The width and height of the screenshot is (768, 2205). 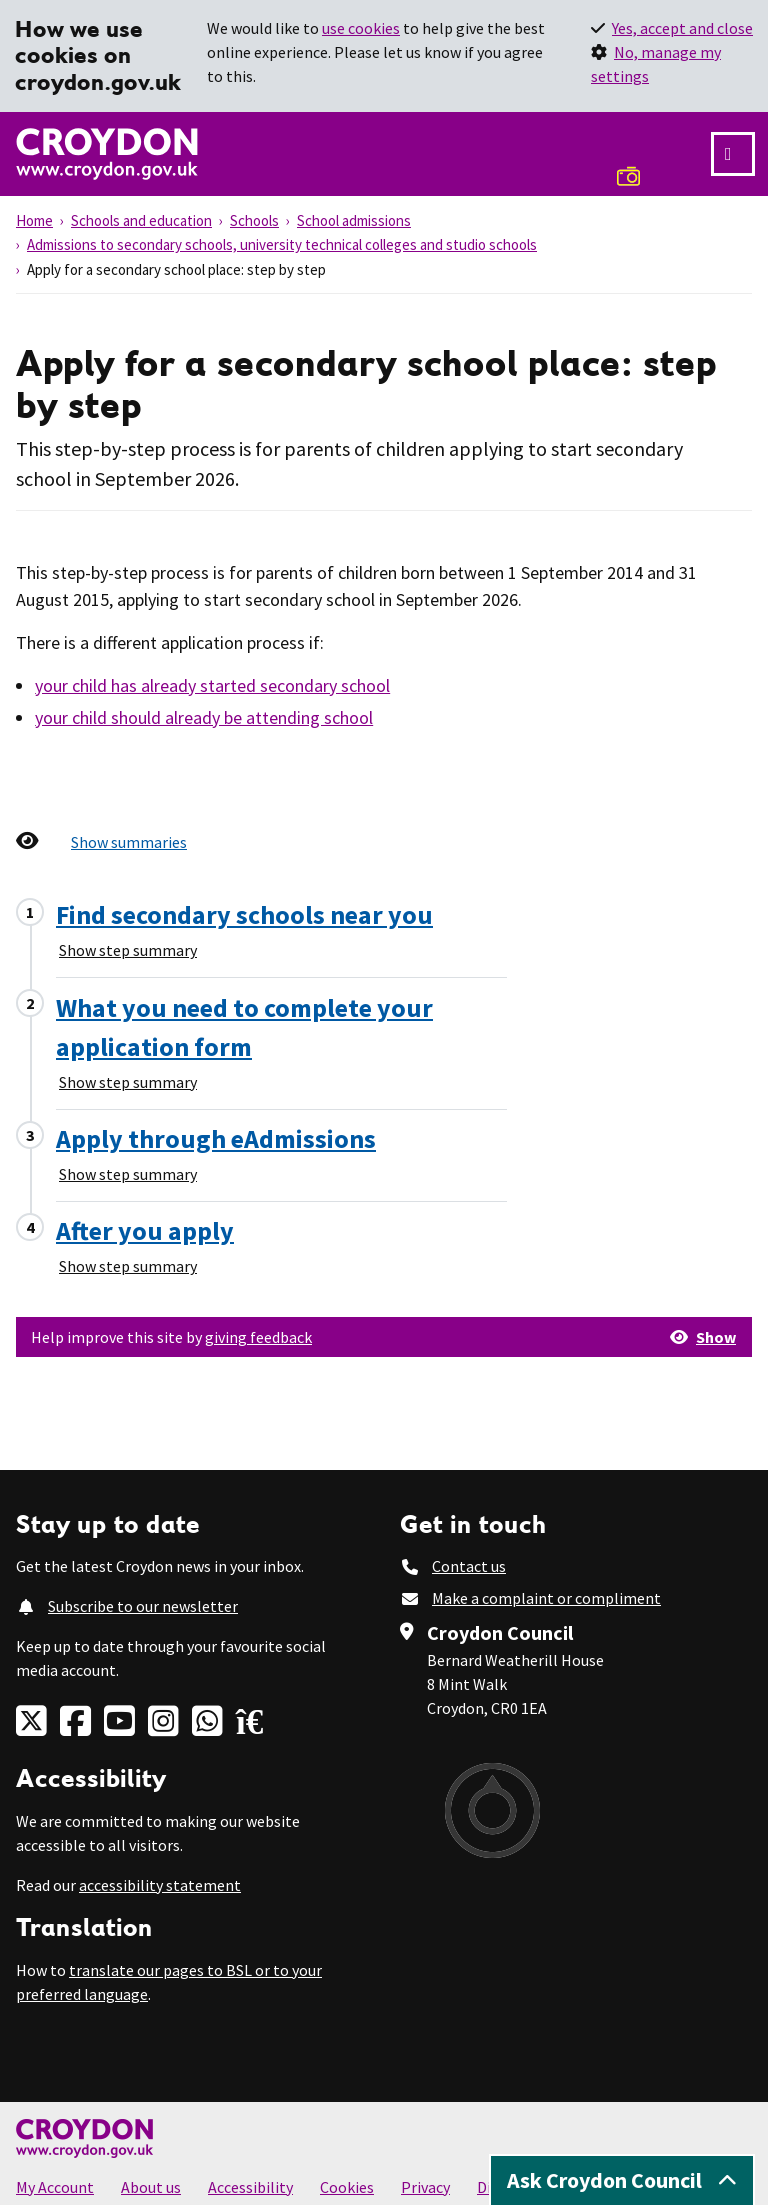 What do you see at coordinates (492, 1810) in the screenshot?
I see `access privacy settings` at bounding box center [492, 1810].